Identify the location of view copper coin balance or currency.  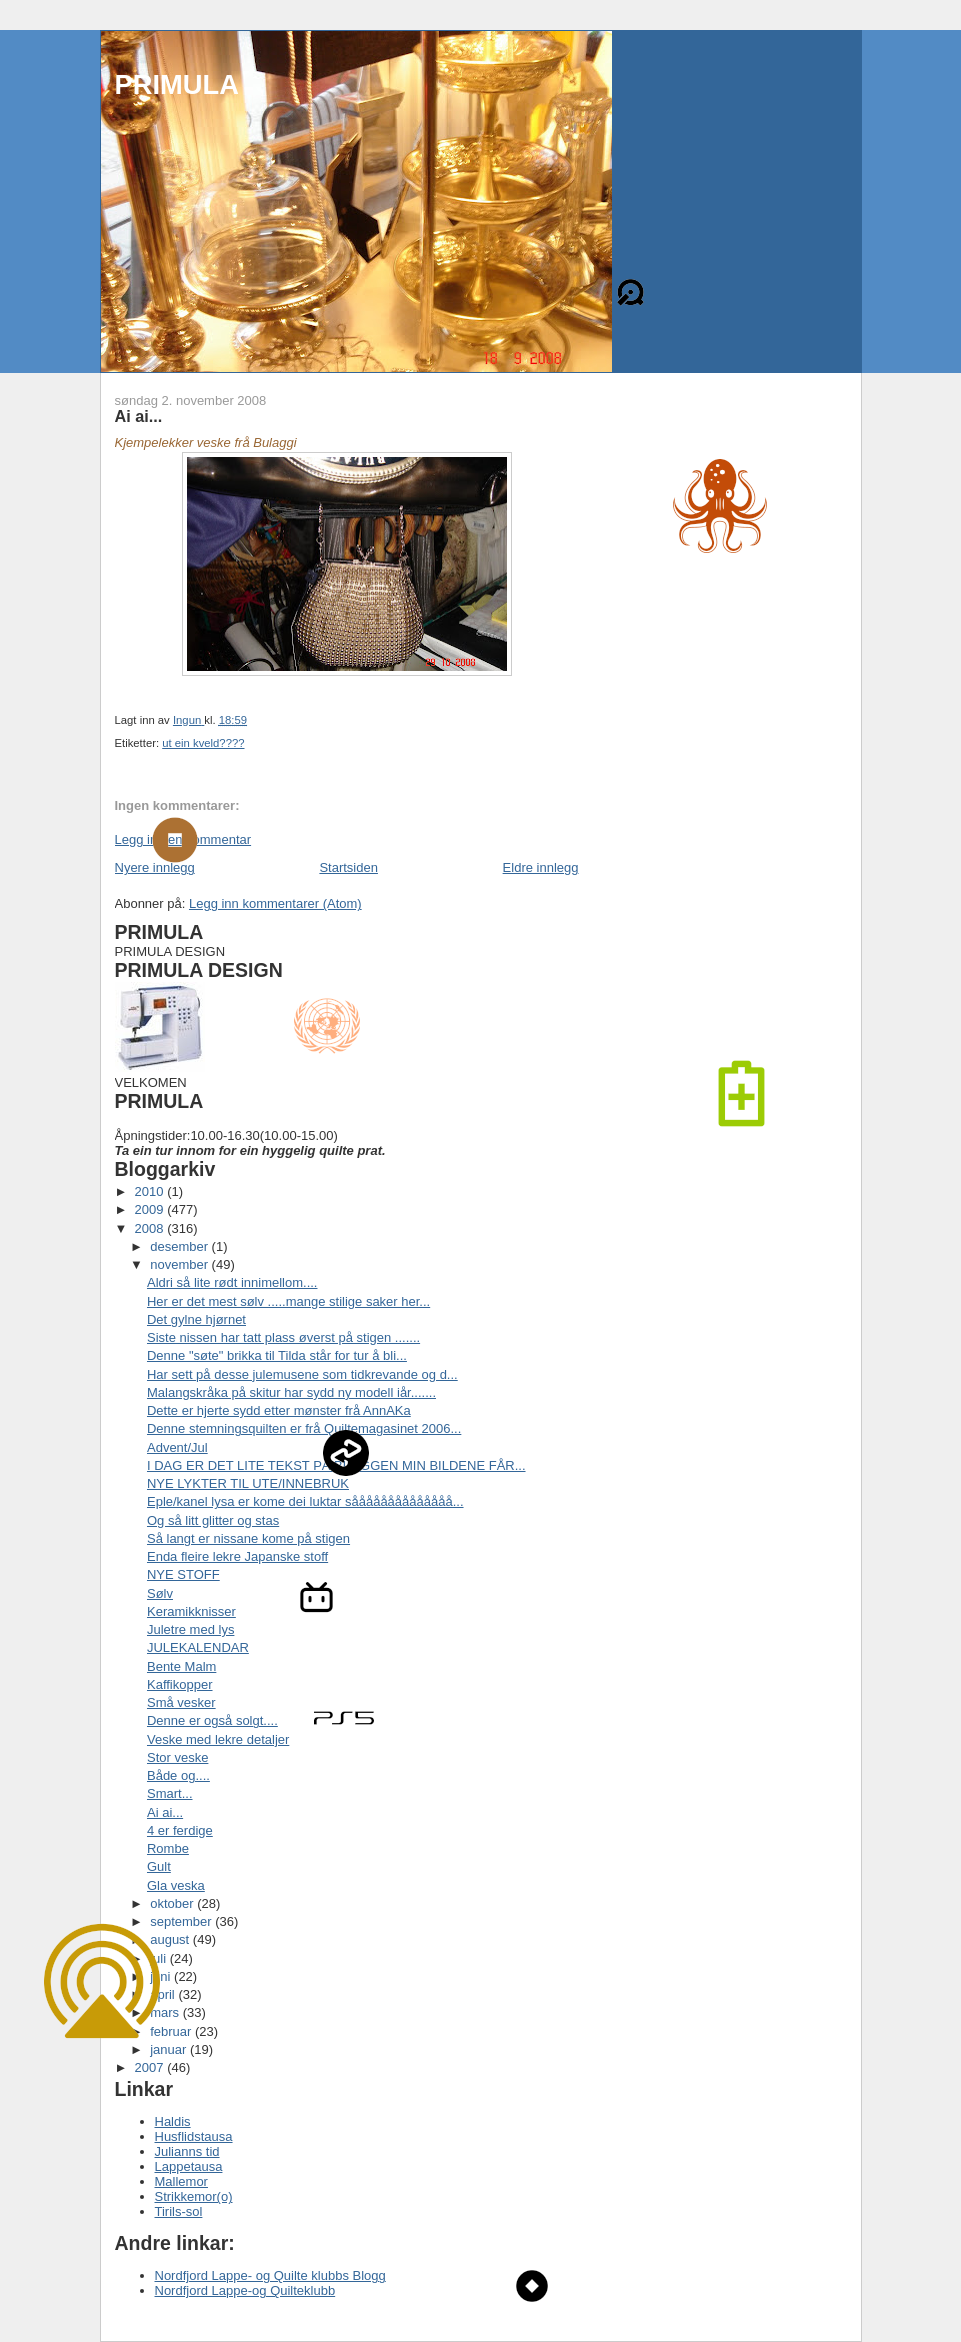
(532, 2286).